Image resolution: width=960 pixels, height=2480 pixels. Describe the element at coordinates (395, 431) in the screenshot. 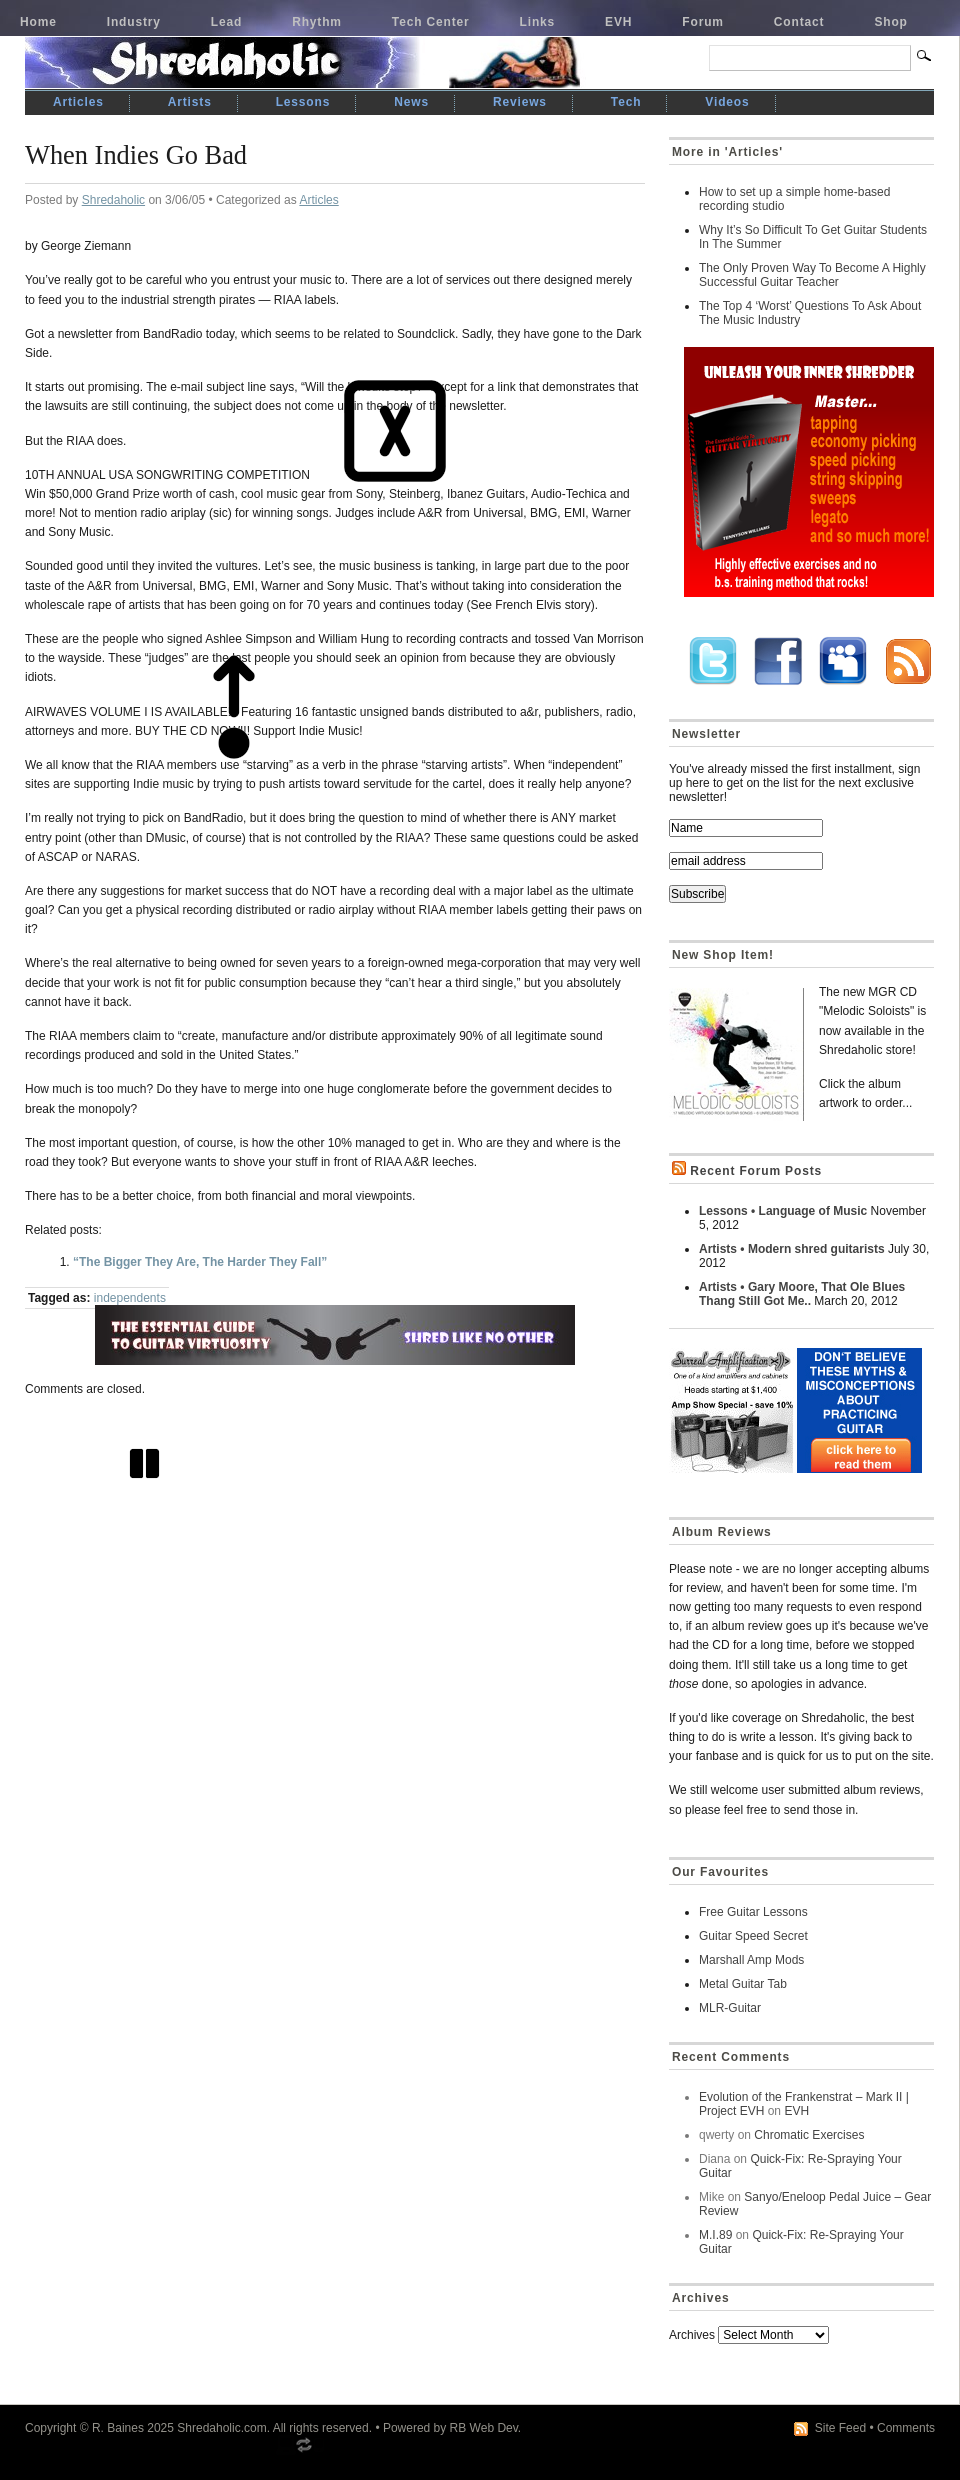

I see `close or dismiss a dialog box` at that location.